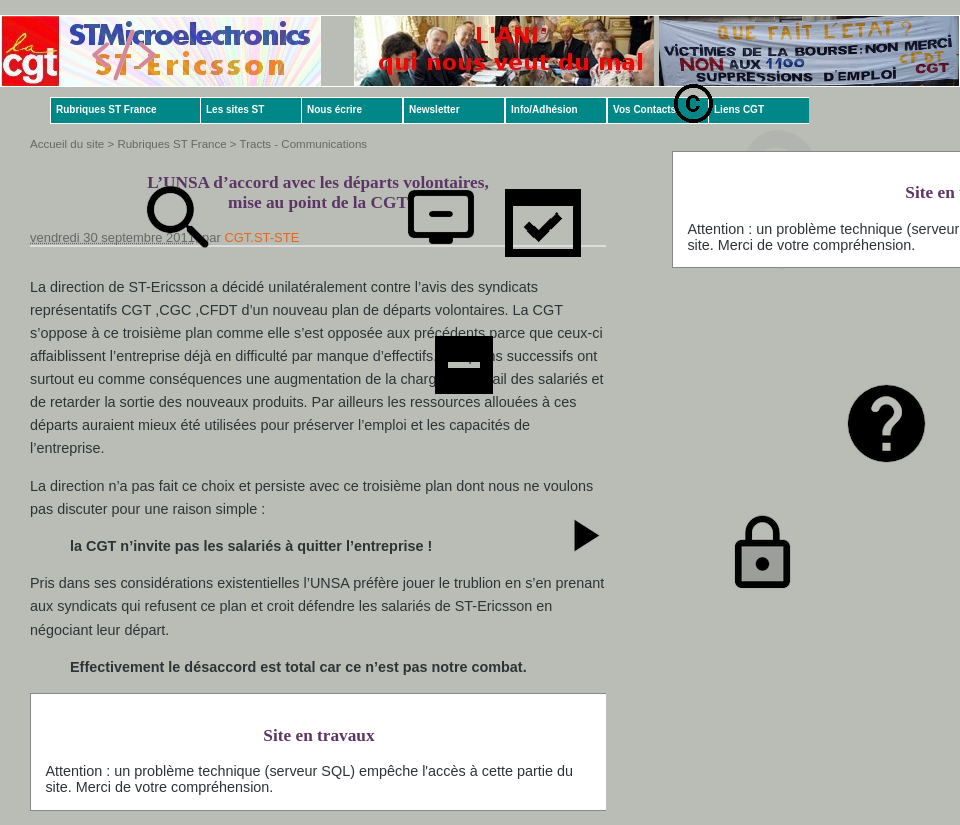  What do you see at coordinates (441, 217) in the screenshot?
I see `remove video from watch queue` at bounding box center [441, 217].